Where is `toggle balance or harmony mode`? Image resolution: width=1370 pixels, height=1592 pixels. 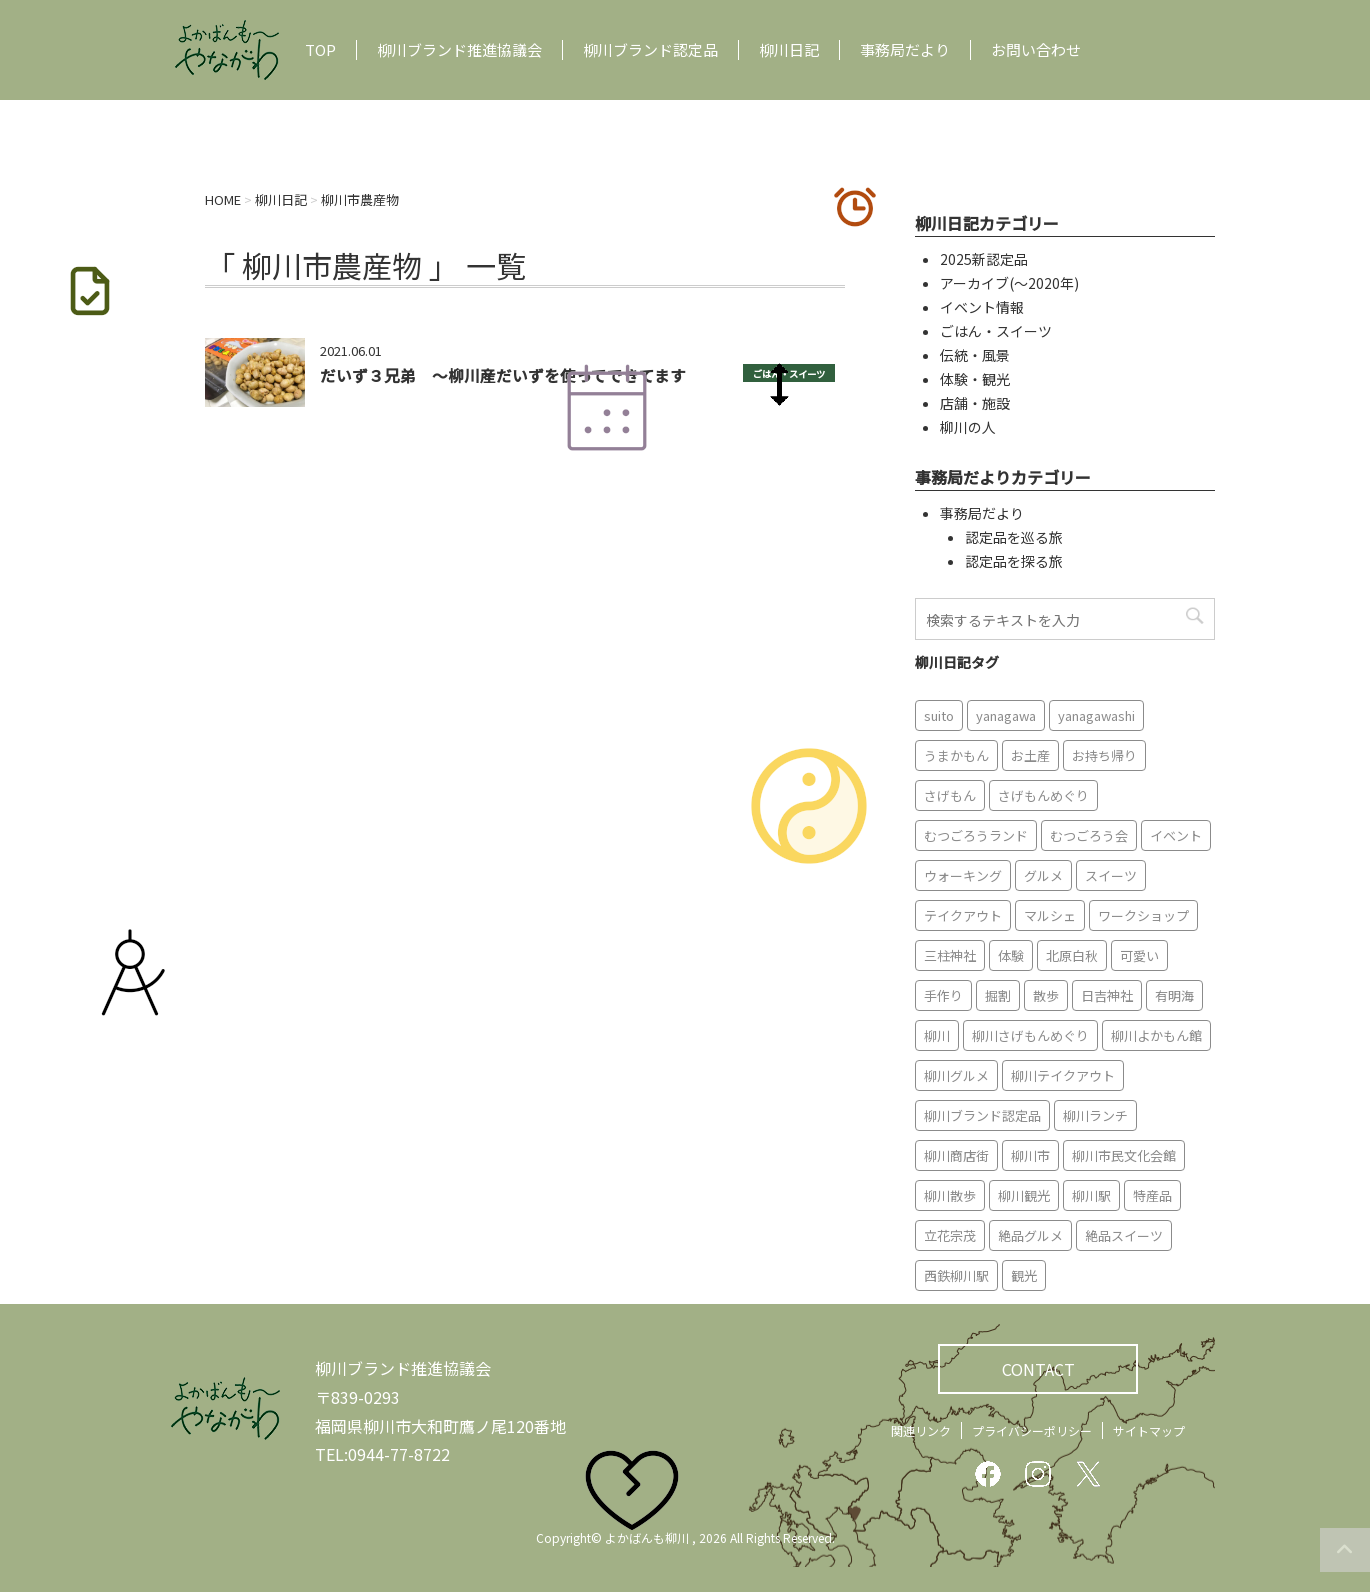
toggle balance or harmony mode is located at coordinates (809, 806).